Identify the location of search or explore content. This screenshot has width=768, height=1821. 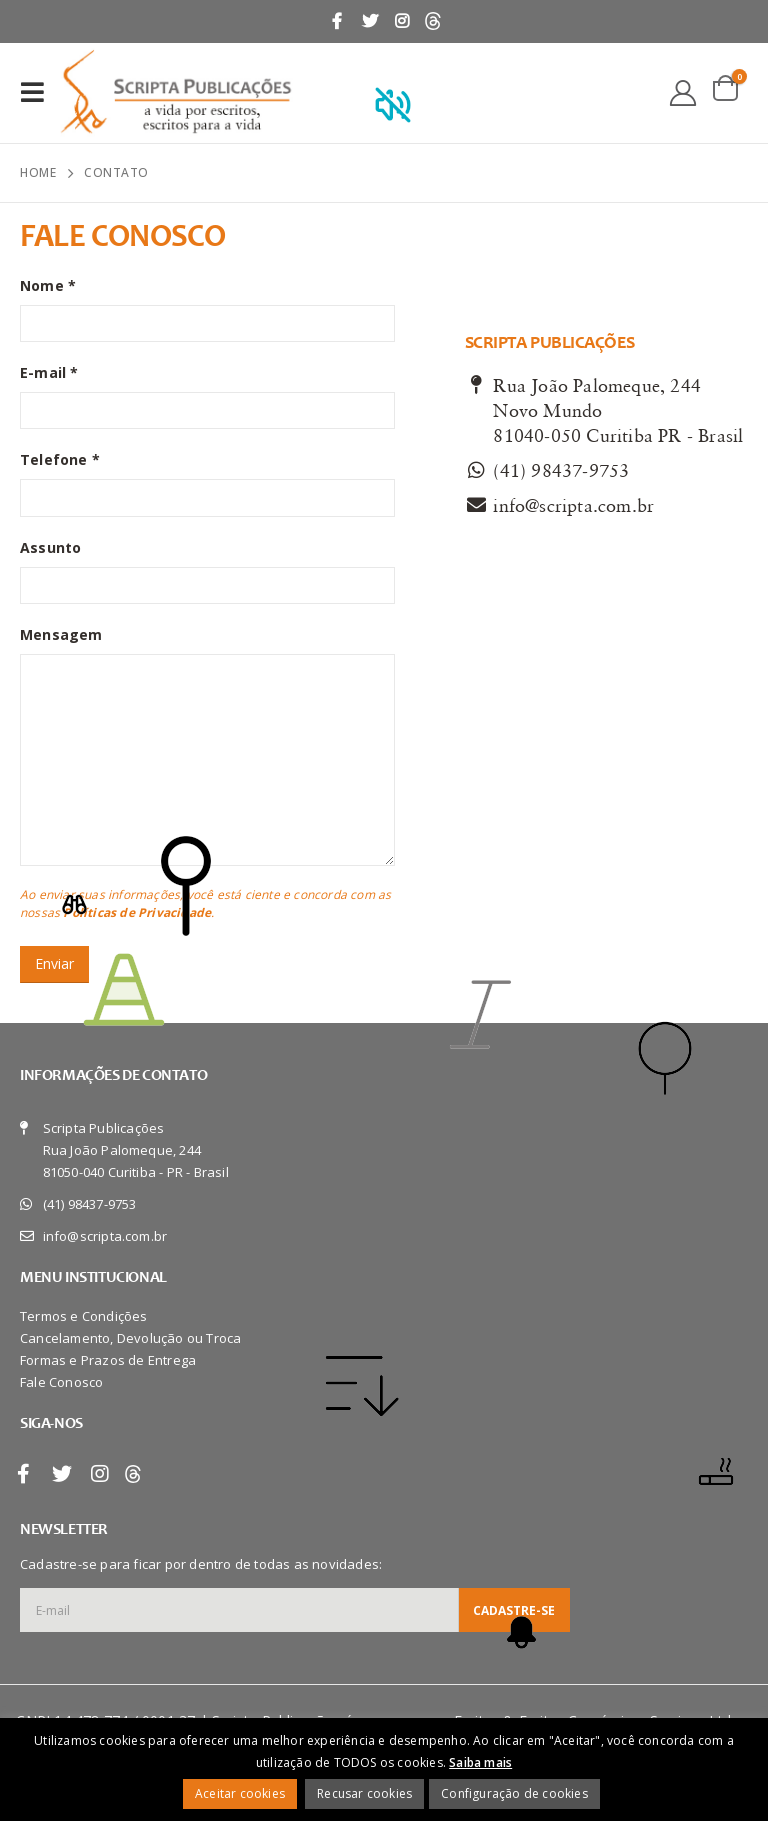
(74, 904).